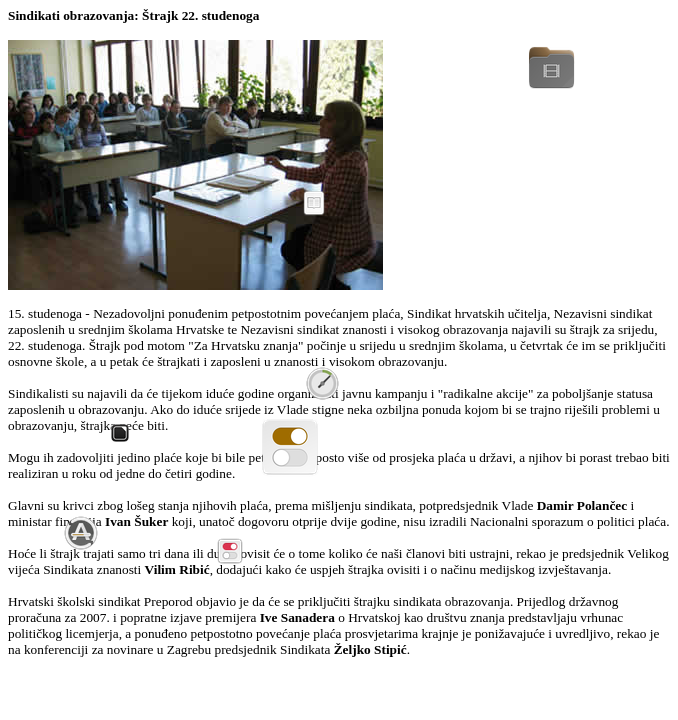  What do you see at coordinates (230, 551) in the screenshot?
I see `open gnome tweaks settings` at bounding box center [230, 551].